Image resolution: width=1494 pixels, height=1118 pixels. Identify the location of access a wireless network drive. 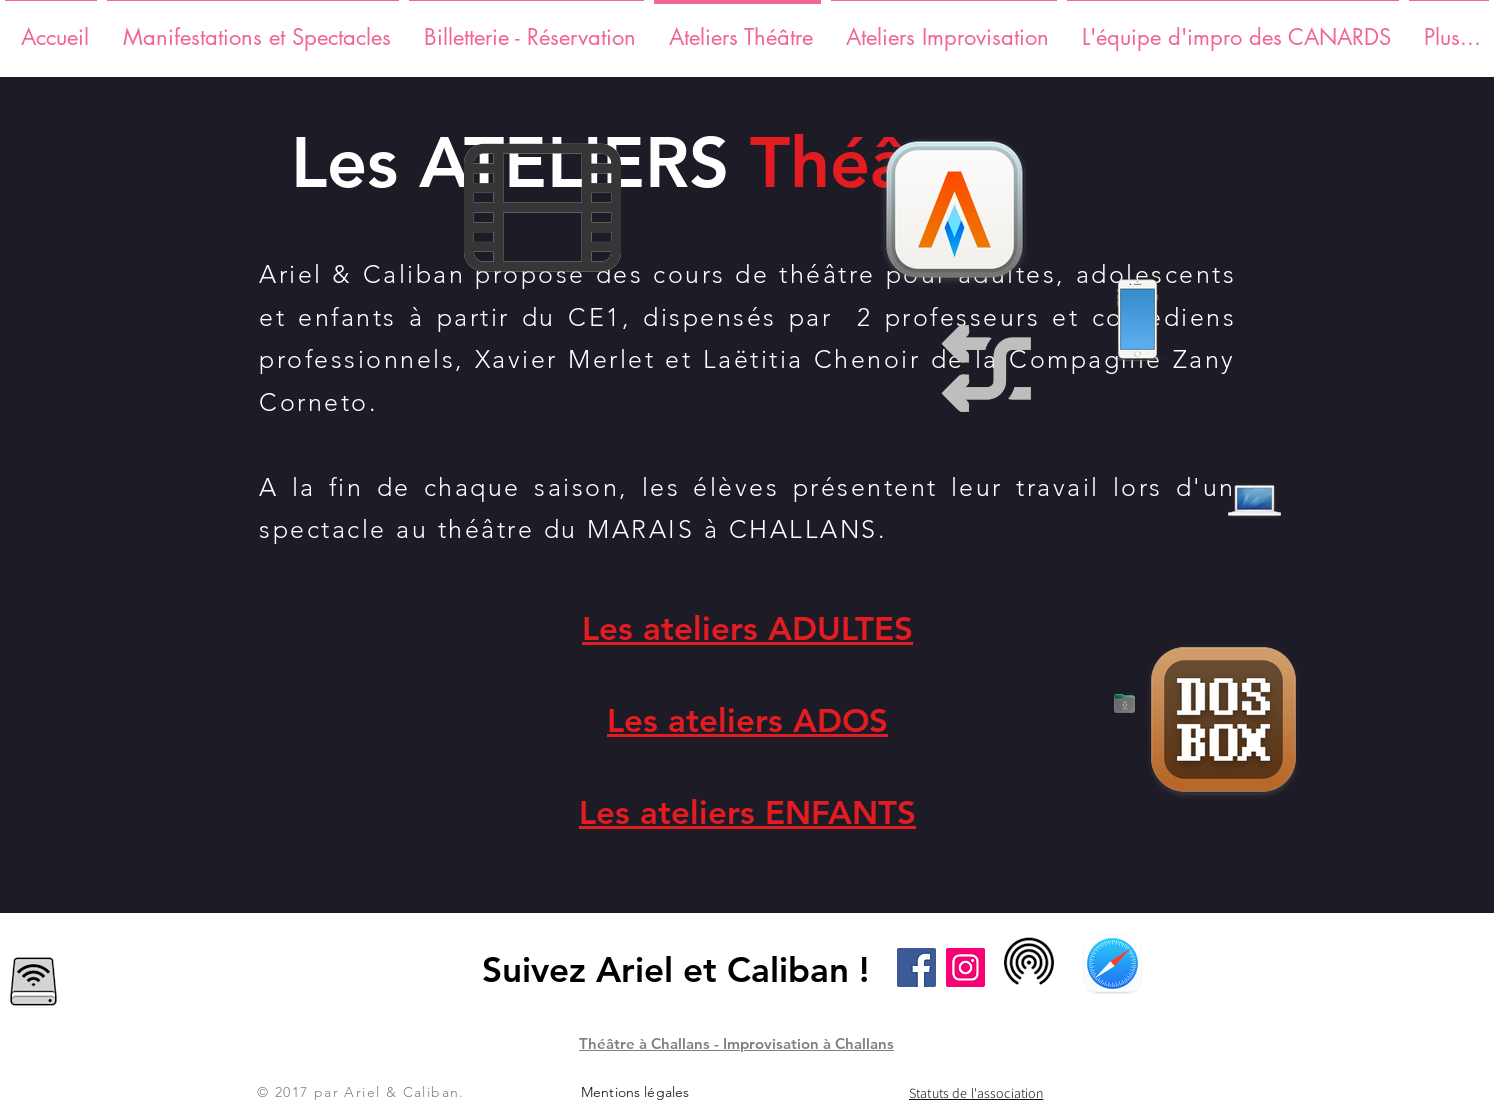
(33, 981).